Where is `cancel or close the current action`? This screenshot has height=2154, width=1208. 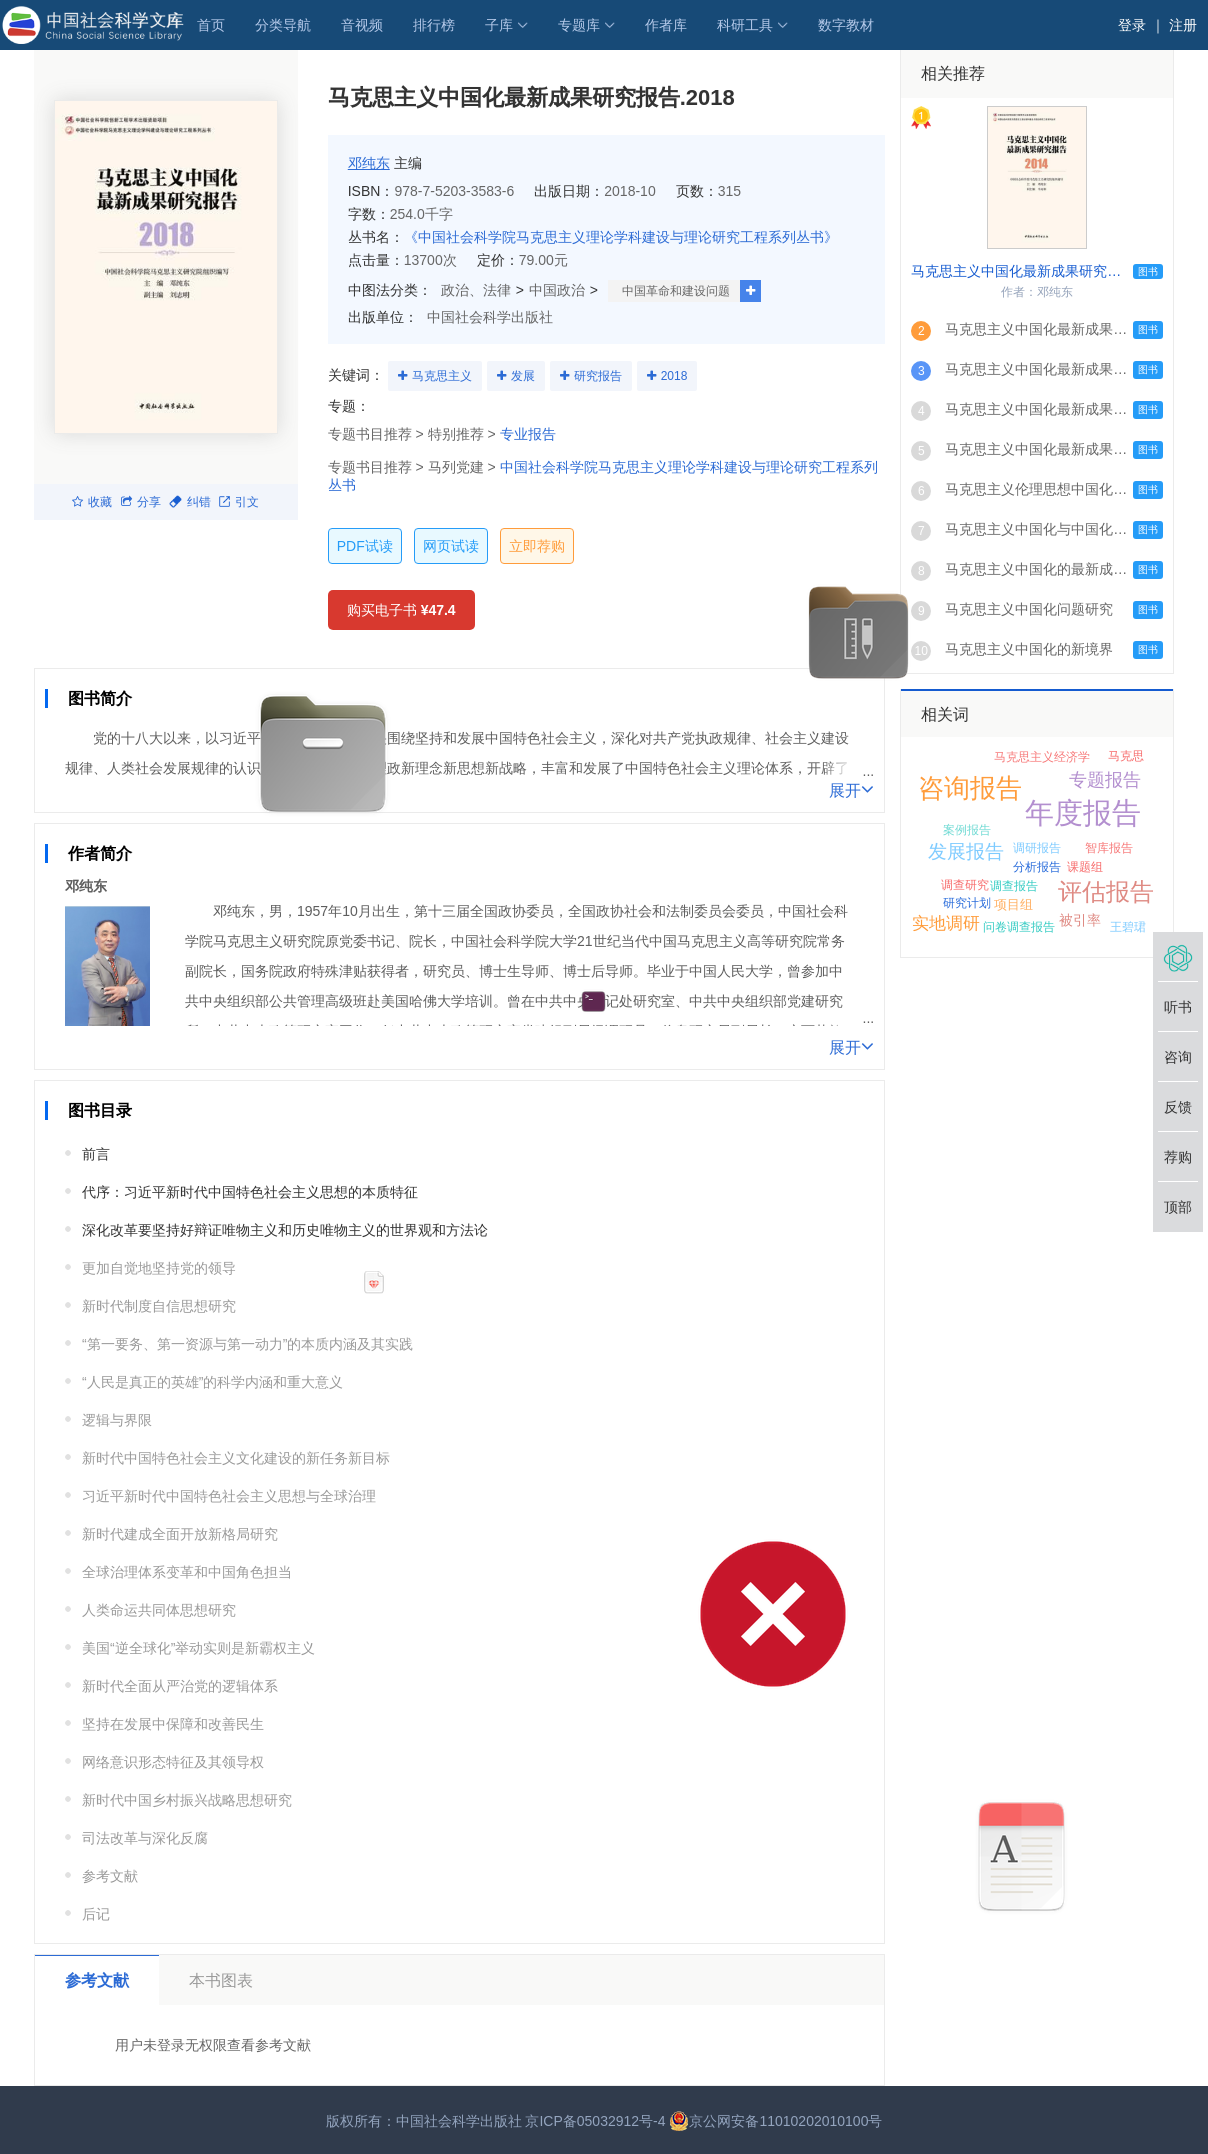 cancel or close the current action is located at coordinates (773, 1614).